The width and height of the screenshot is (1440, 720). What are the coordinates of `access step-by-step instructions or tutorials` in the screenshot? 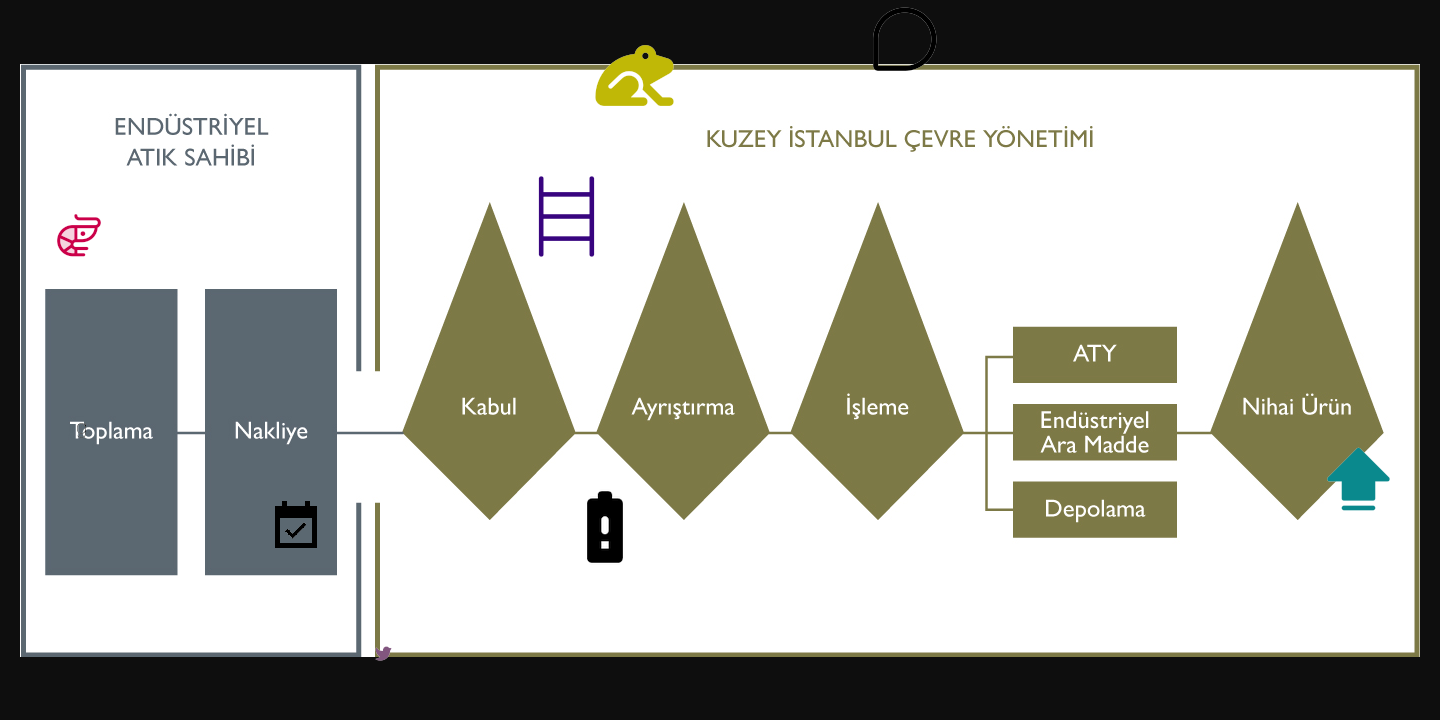 It's located at (566, 216).